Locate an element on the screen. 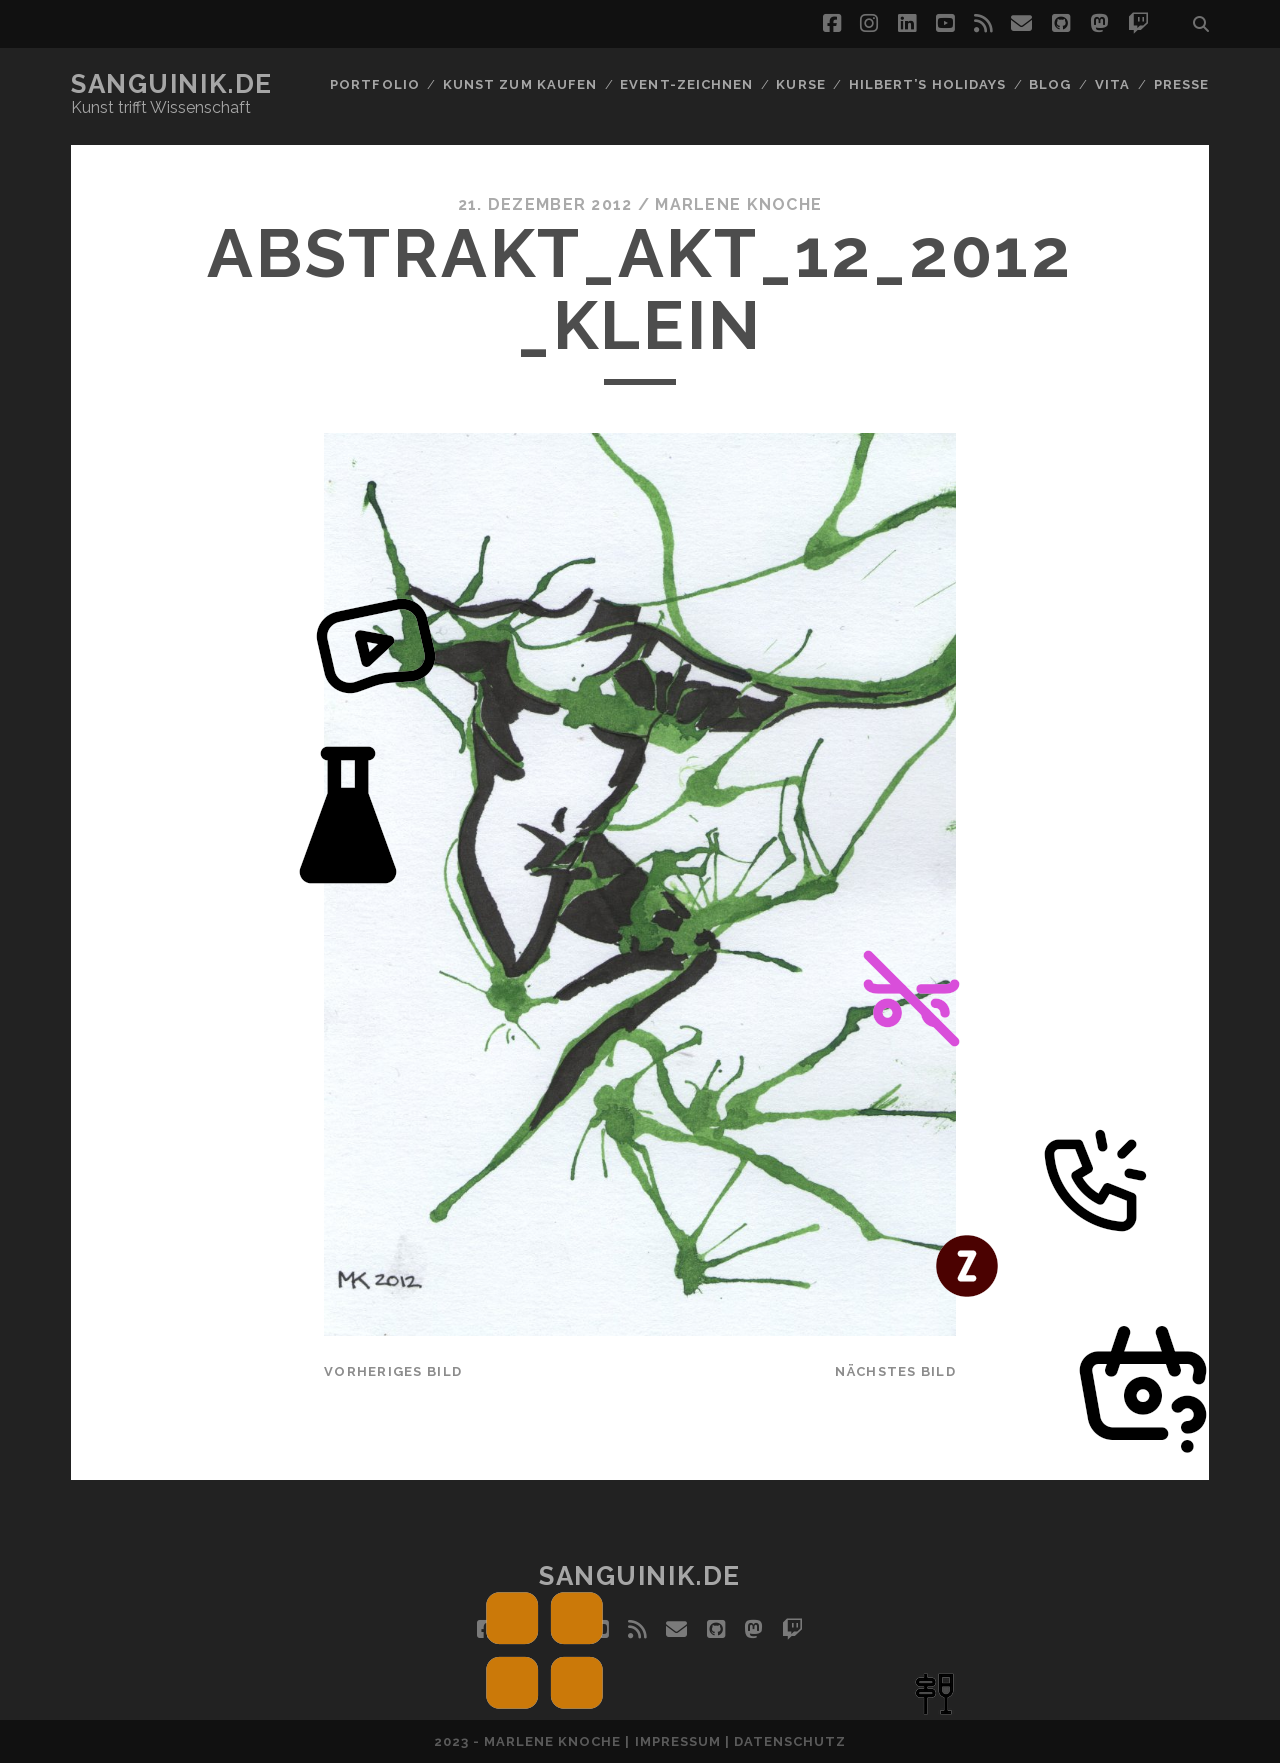 The width and height of the screenshot is (1280, 1763). skateboarding not allowed in this area is located at coordinates (911, 998).